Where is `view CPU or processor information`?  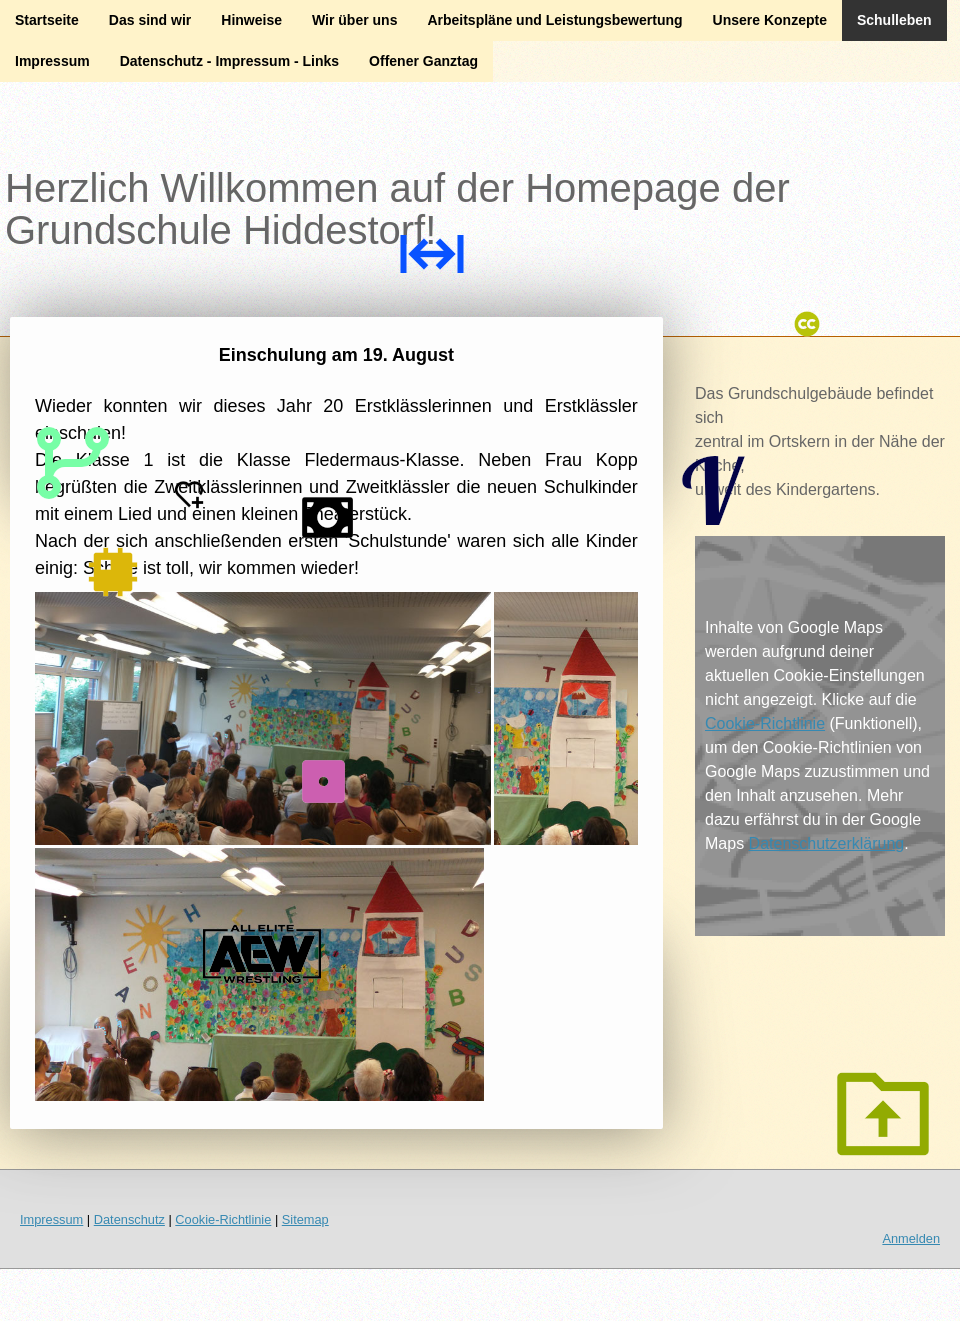
view CPU or processor information is located at coordinates (113, 572).